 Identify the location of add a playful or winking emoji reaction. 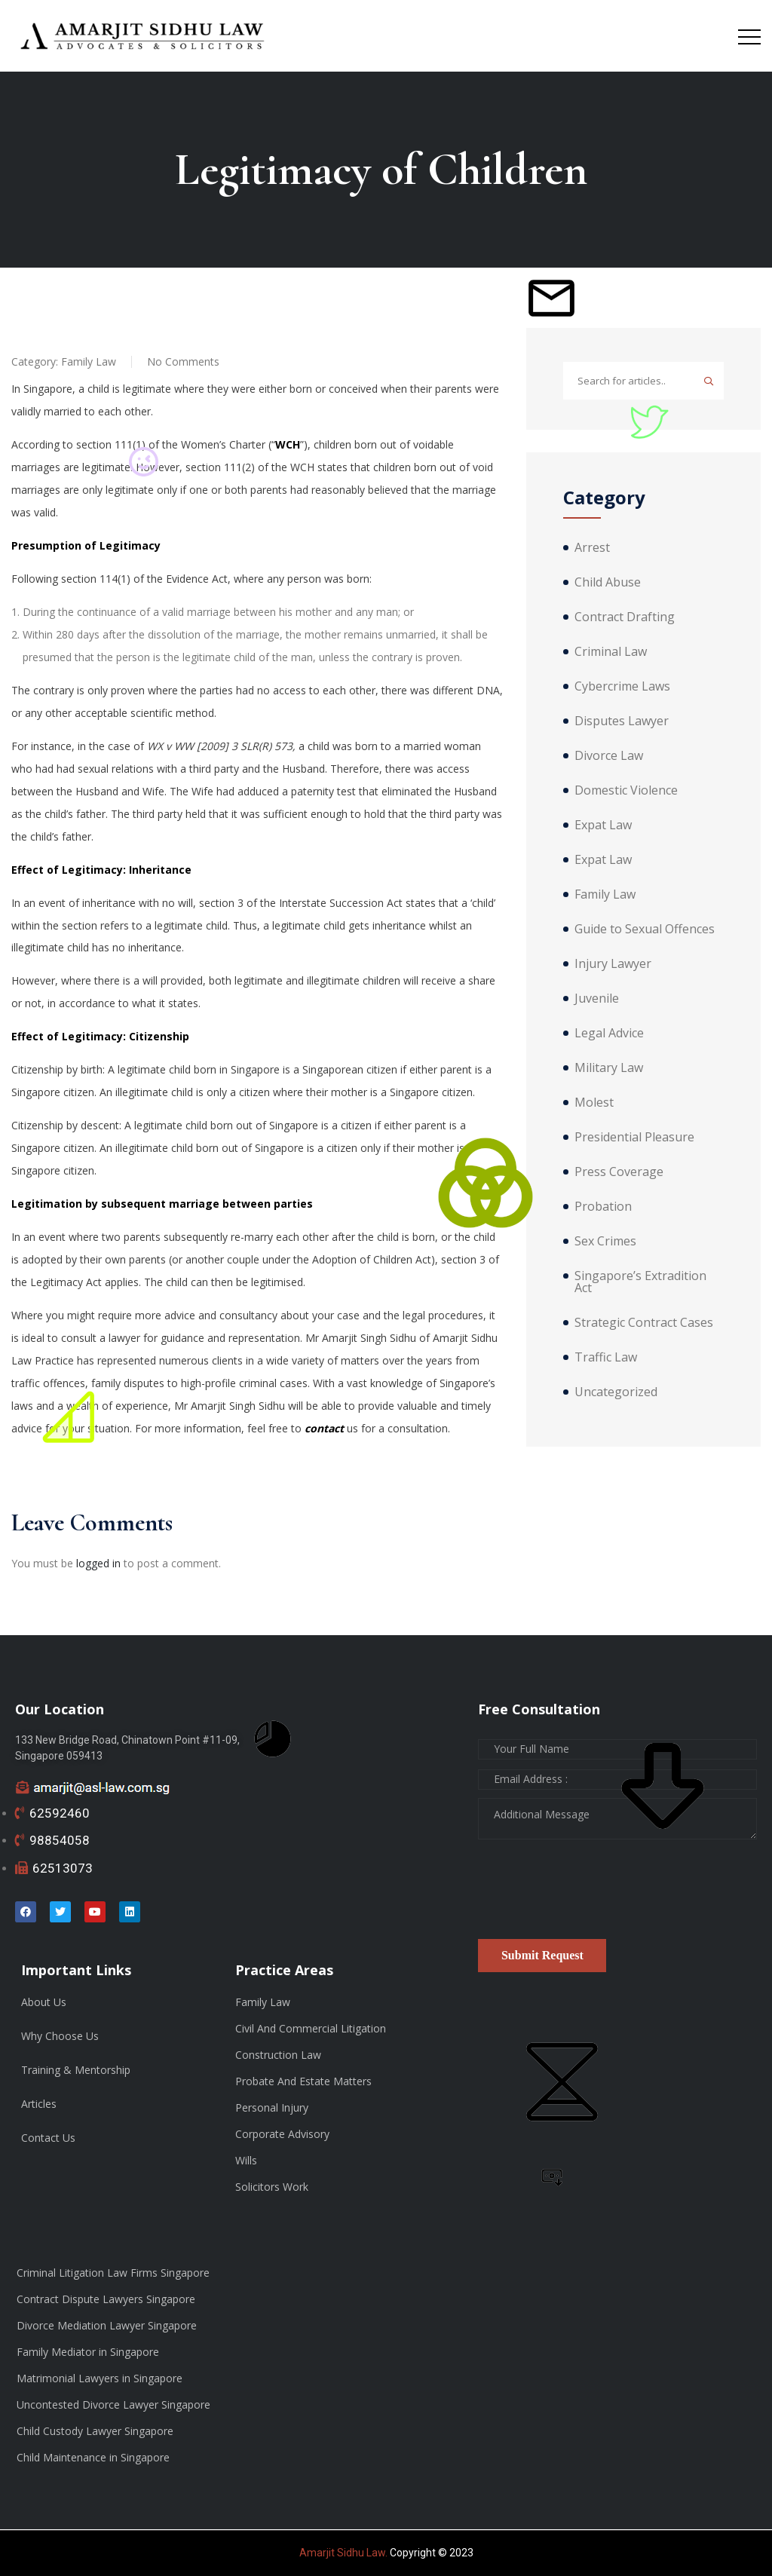
(143, 461).